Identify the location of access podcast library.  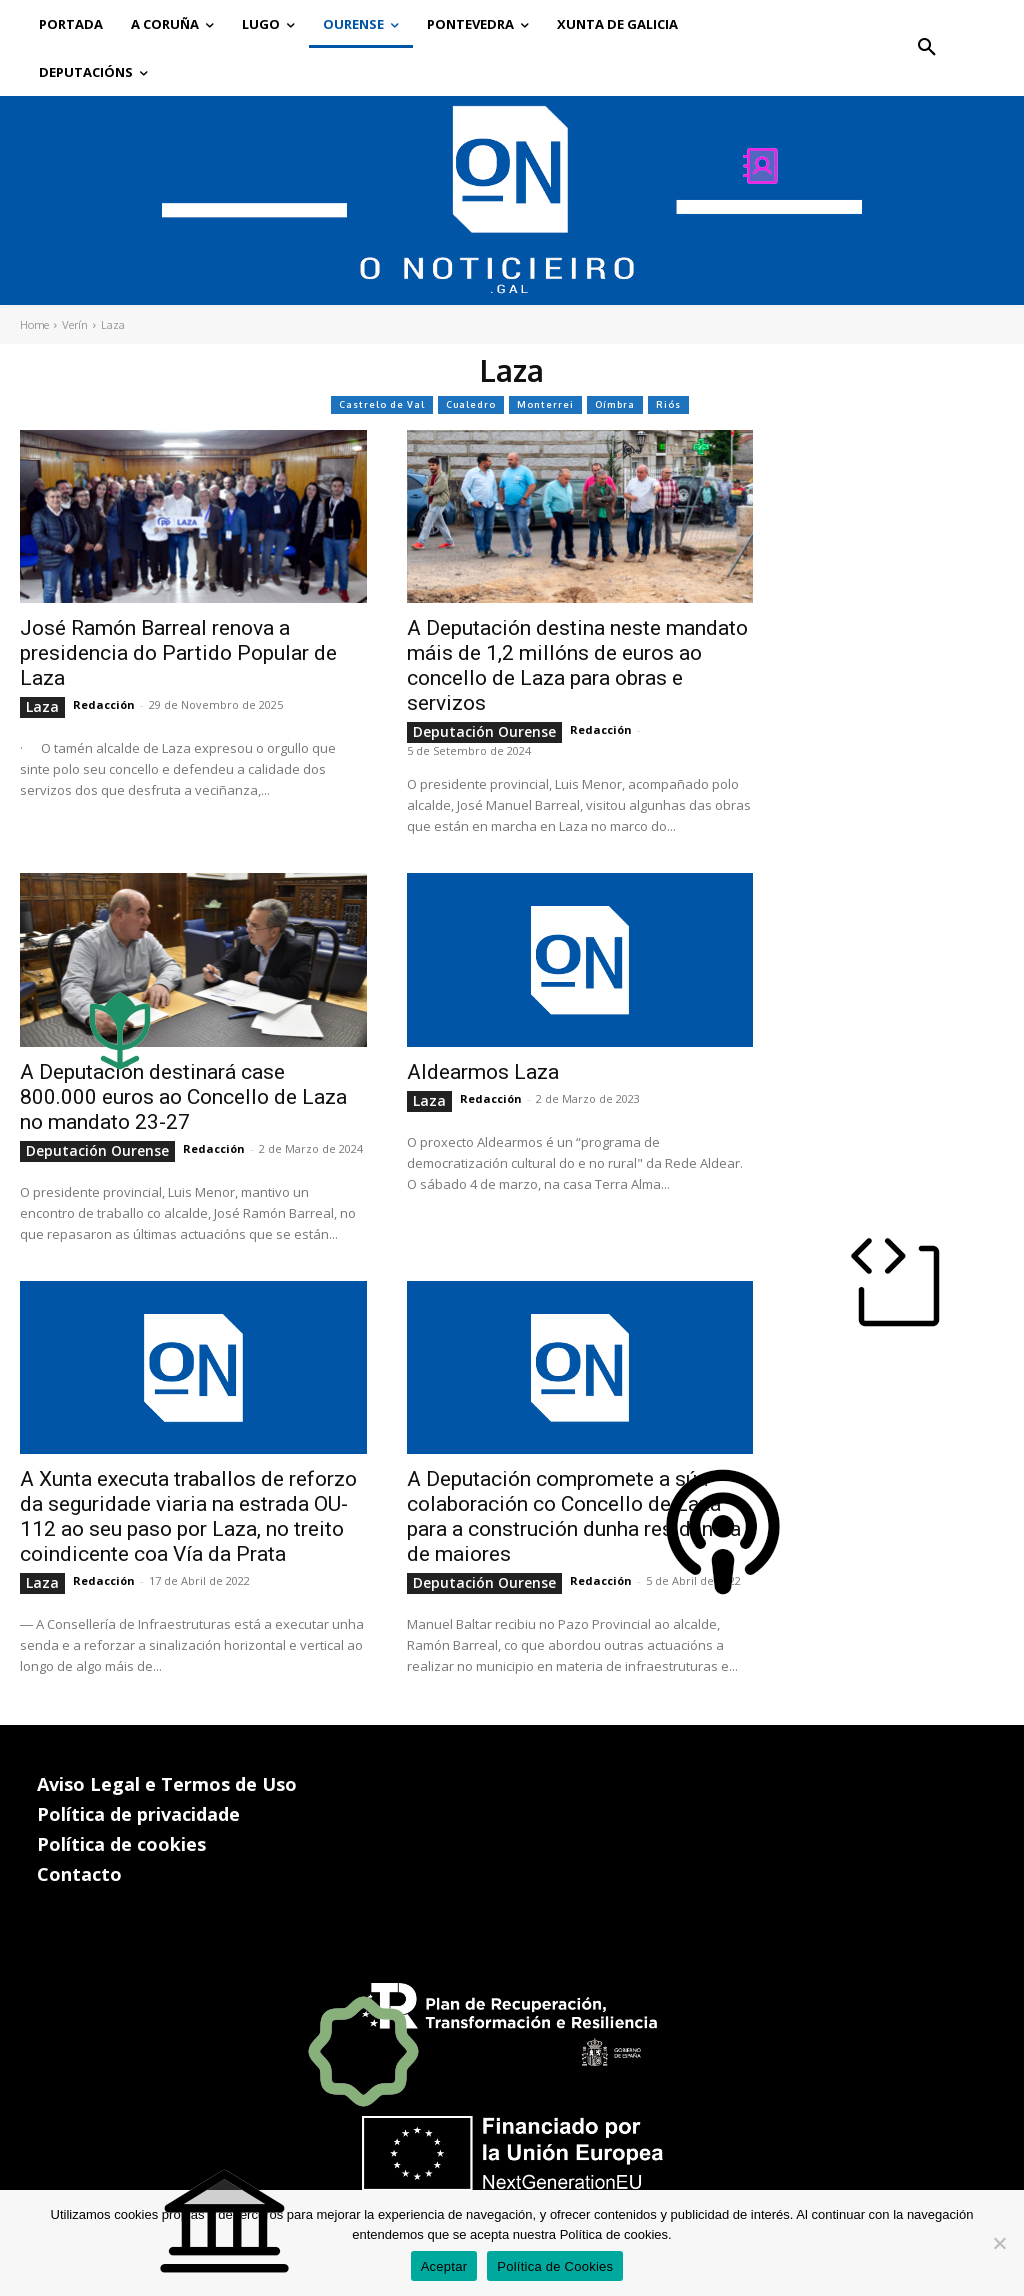
(723, 1532).